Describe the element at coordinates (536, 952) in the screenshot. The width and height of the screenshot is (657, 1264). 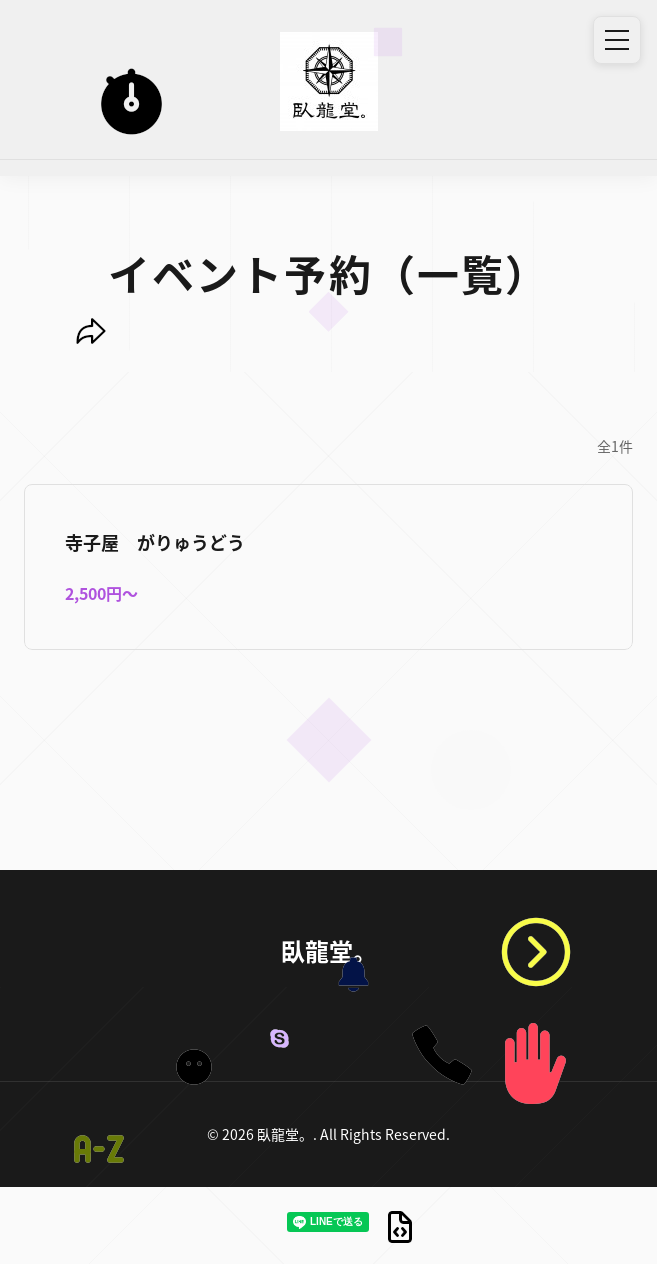
I see `go to next item or page` at that location.